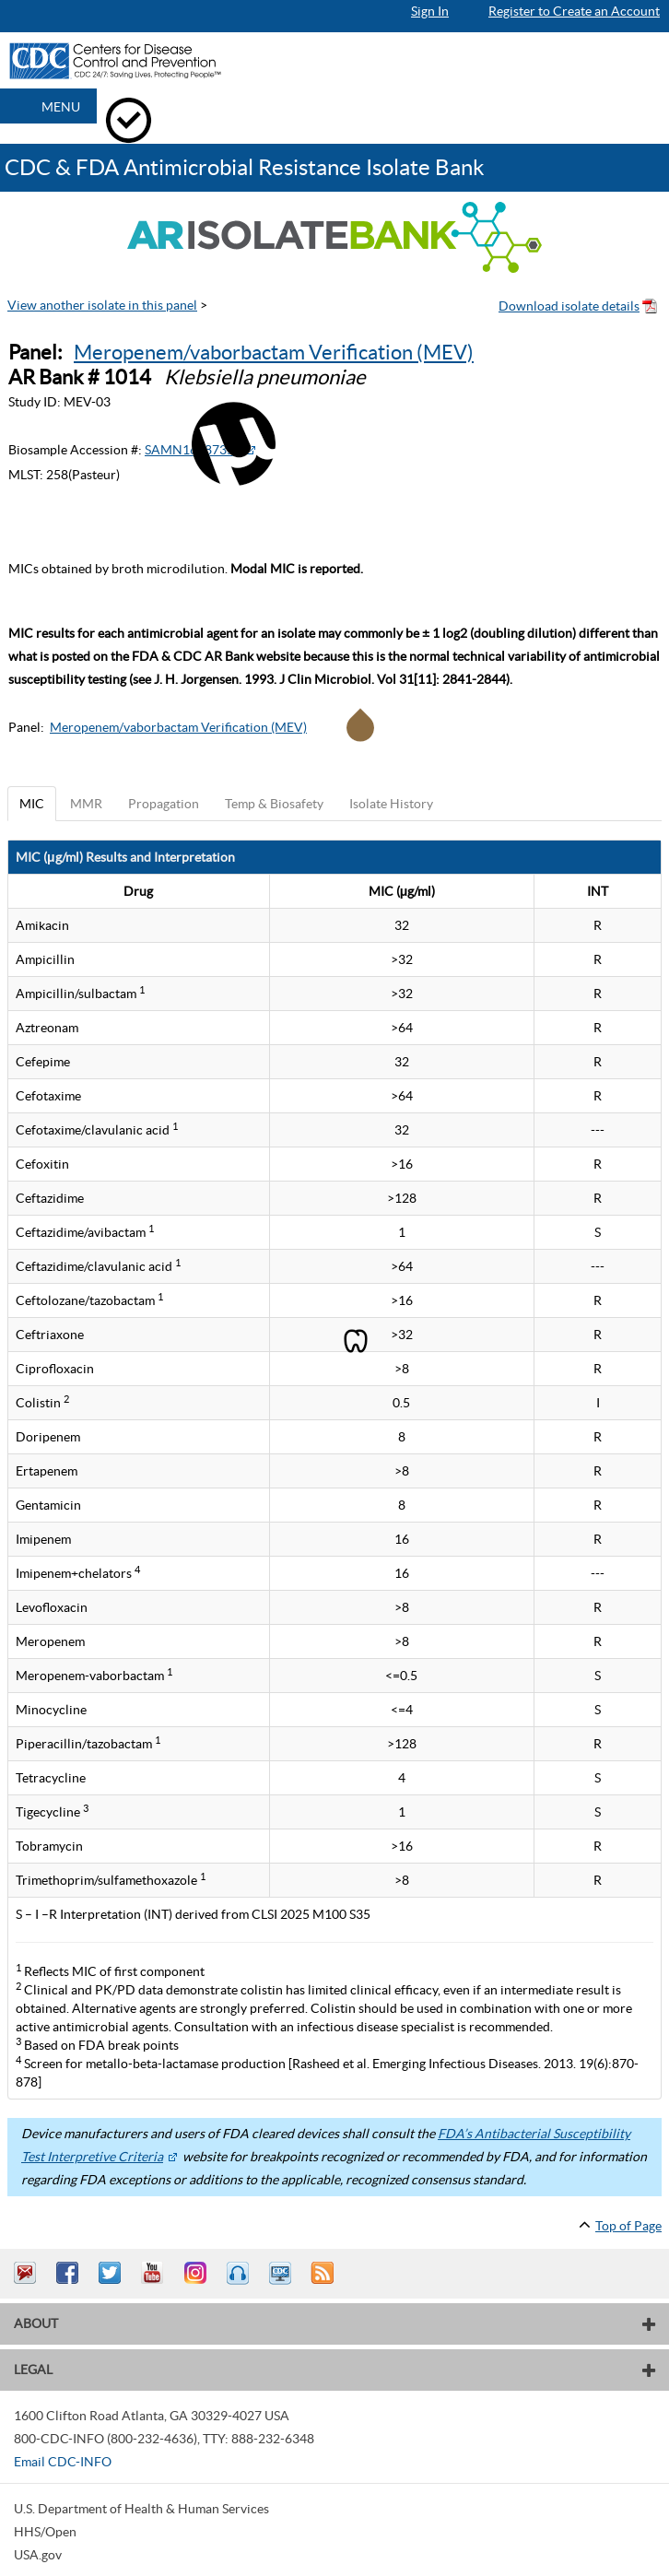 The image size is (669, 2576). What do you see at coordinates (360, 726) in the screenshot?
I see `select a color from a palette or color picker` at bounding box center [360, 726].